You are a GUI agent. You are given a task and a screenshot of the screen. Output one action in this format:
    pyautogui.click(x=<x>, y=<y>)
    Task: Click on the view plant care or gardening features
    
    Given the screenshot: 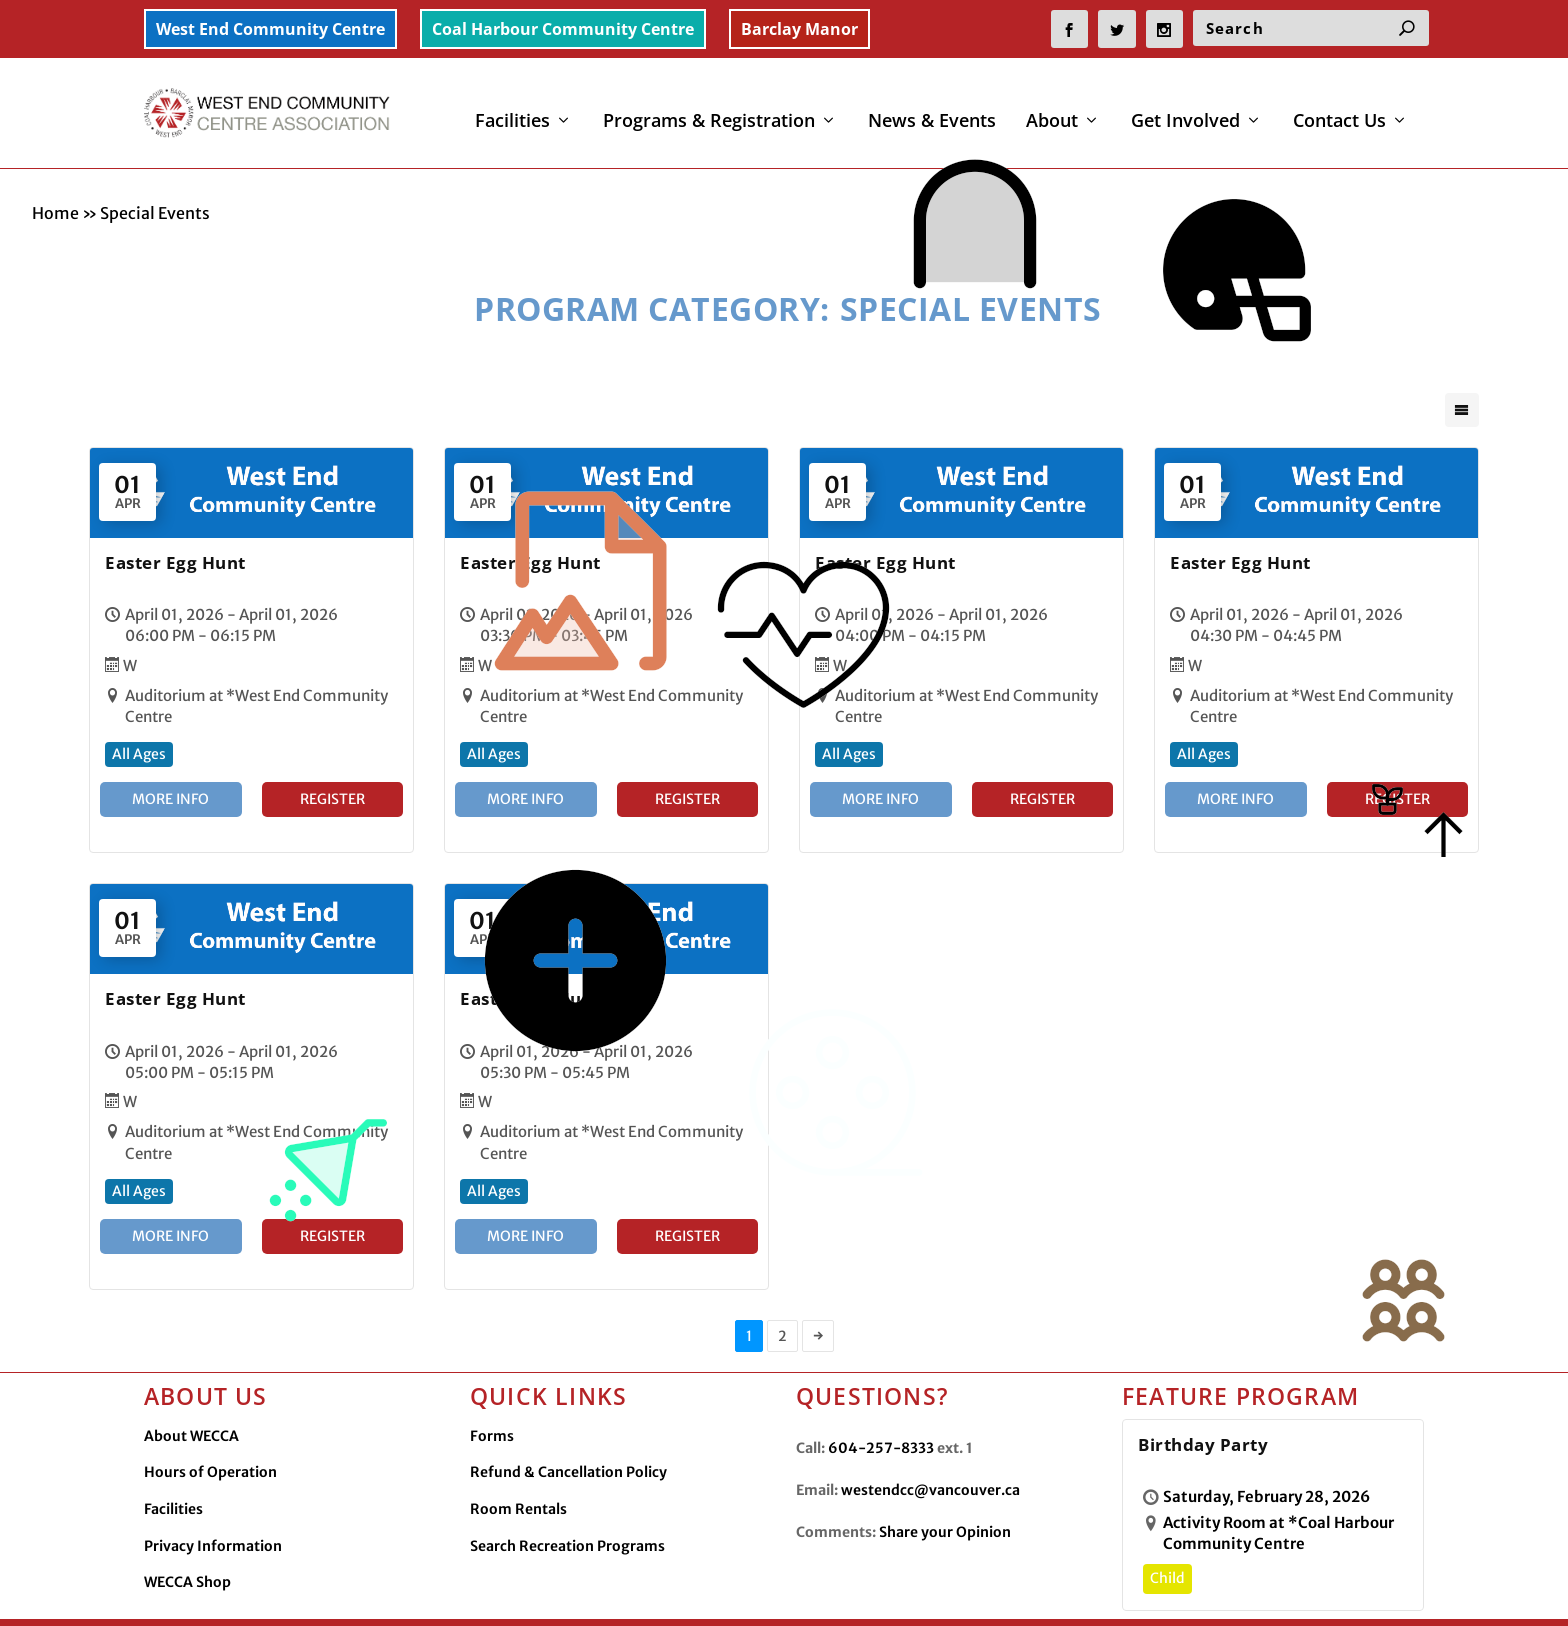 What is the action you would take?
    pyautogui.click(x=1387, y=799)
    